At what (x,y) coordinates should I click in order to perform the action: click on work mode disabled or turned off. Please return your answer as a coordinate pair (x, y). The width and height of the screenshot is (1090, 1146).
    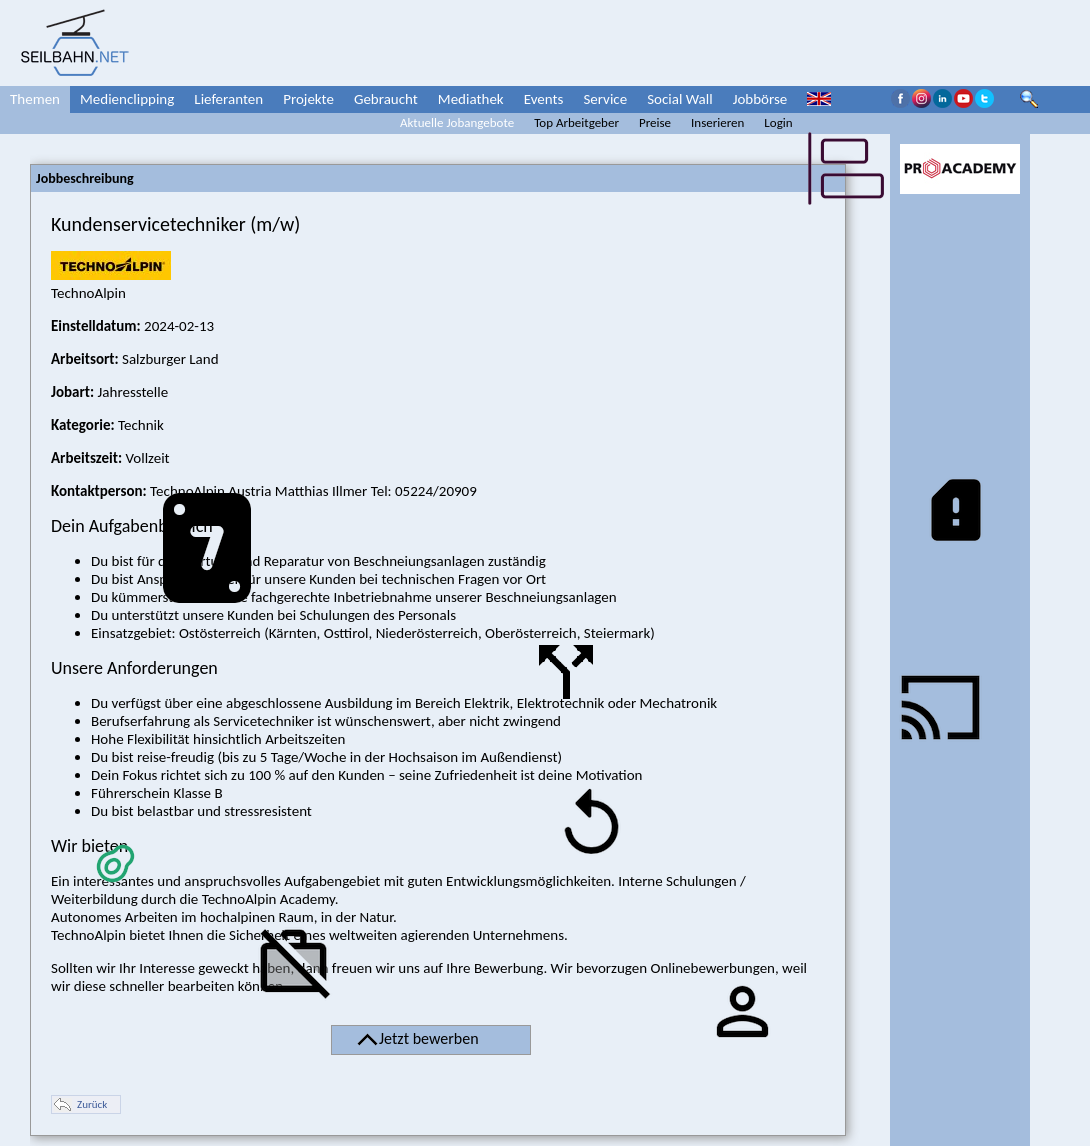
    Looking at the image, I should click on (293, 962).